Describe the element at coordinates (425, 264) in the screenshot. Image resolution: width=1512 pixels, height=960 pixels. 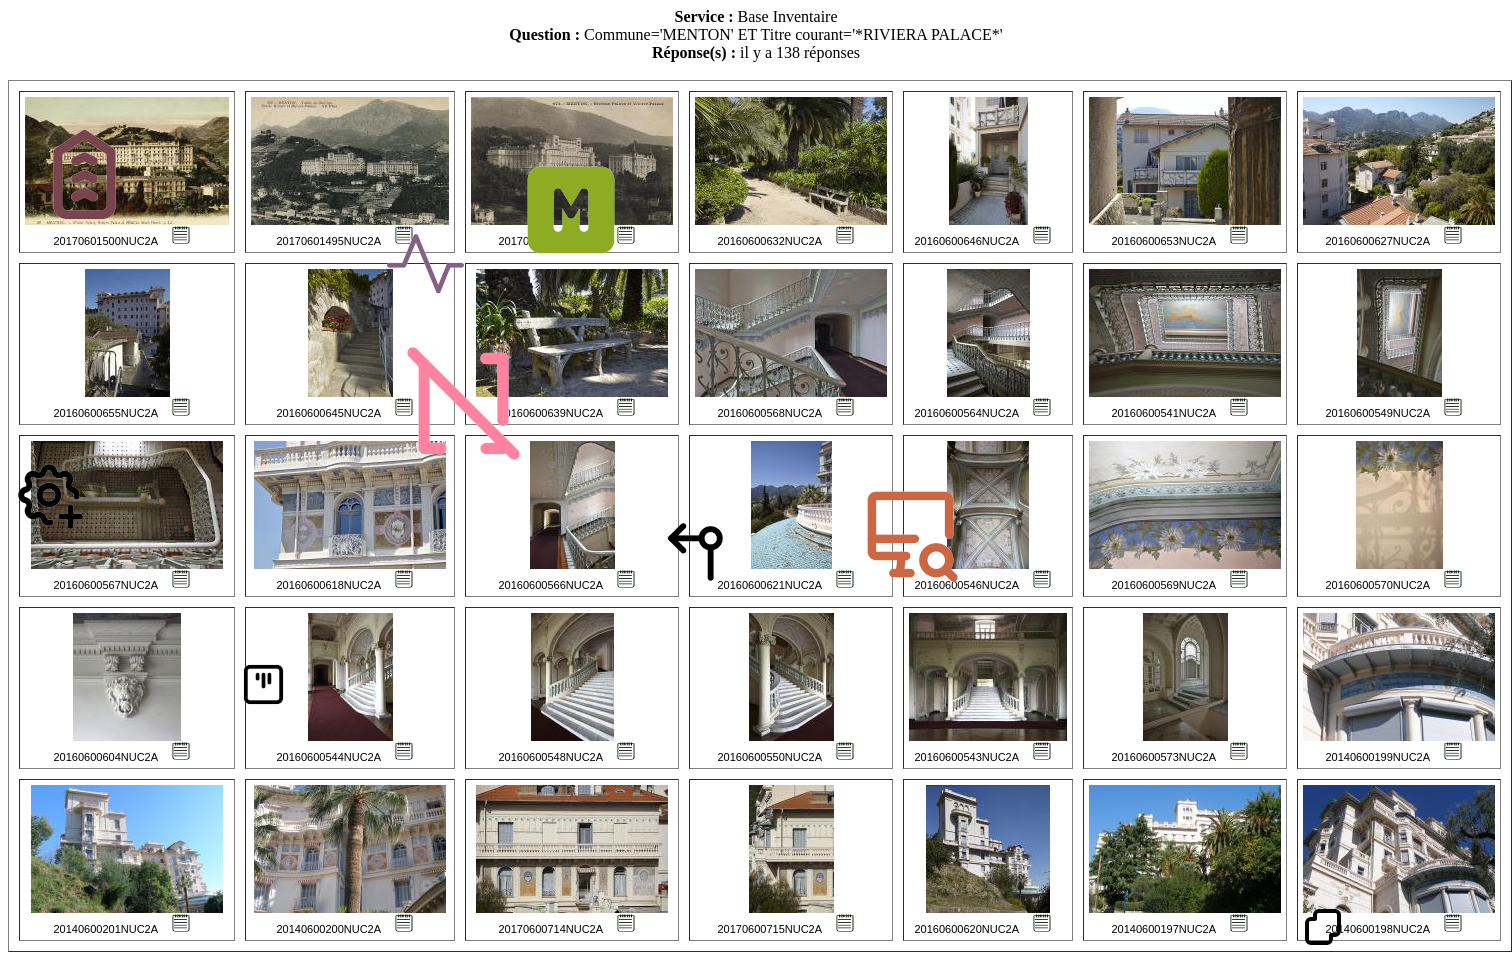
I see `view repository activity and insights` at that location.